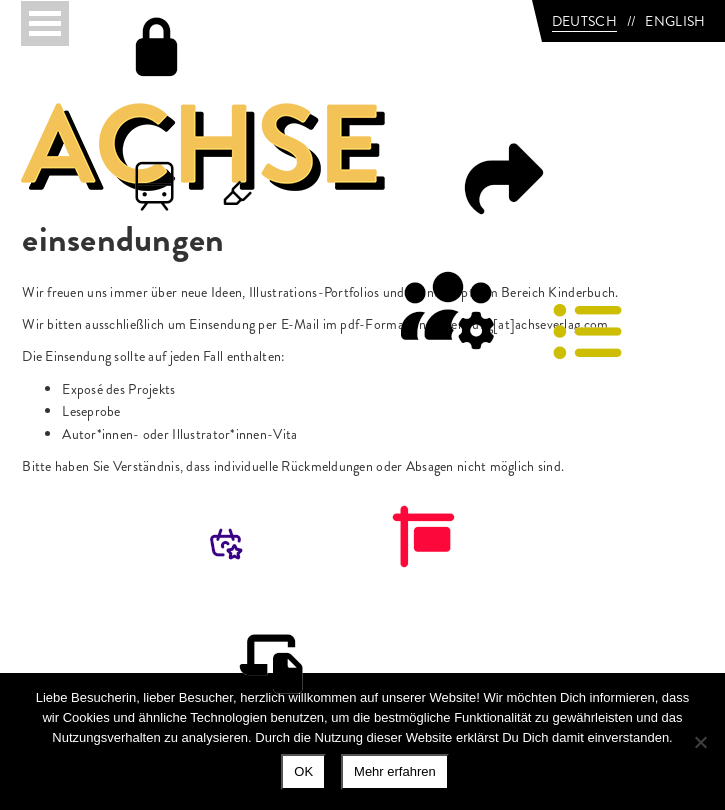 This screenshot has height=810, width=725. What do you see at coordinates (504, 180) in the screenshot?
I see `share this content` at bounding box center [504, 180].